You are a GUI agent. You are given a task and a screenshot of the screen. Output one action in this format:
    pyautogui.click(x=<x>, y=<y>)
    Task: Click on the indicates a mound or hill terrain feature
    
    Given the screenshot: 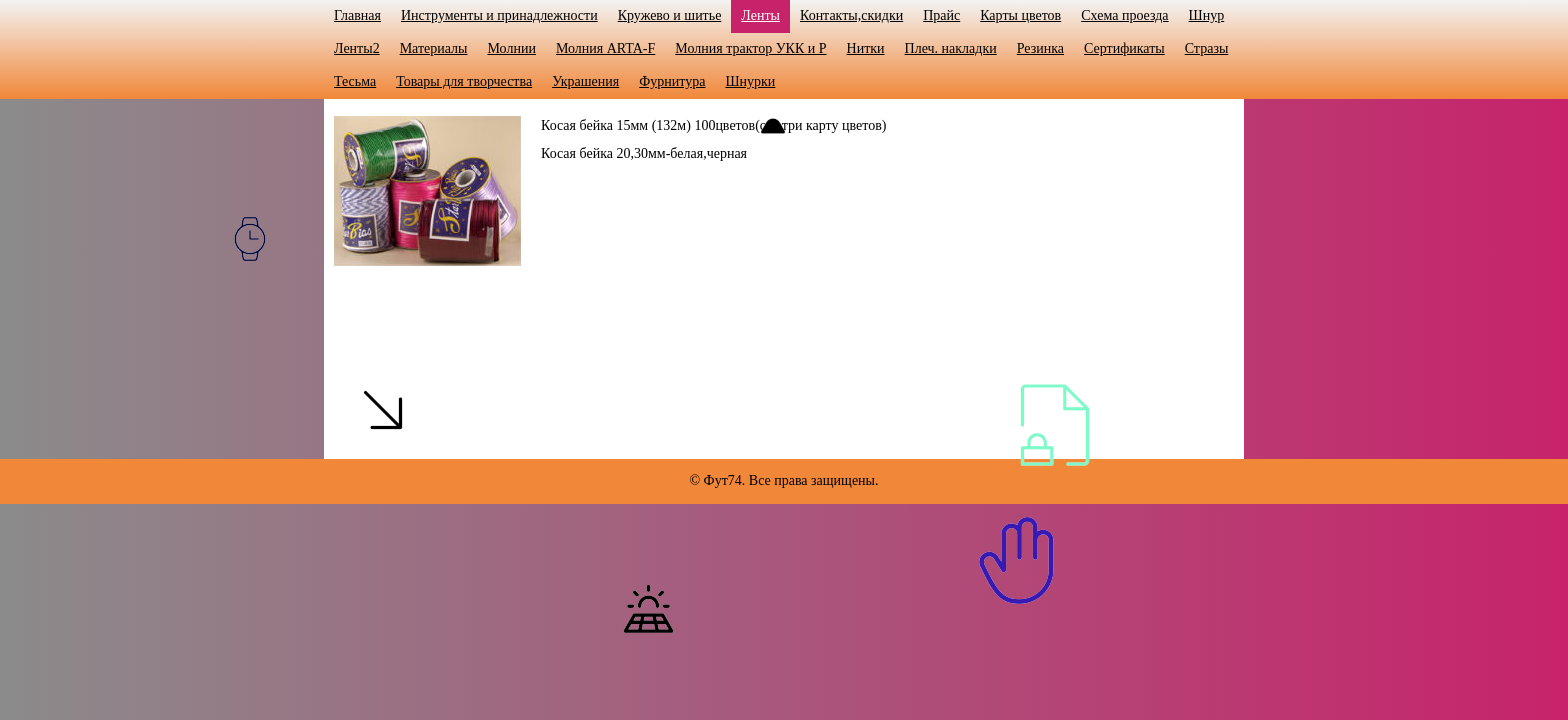 What is the action you would take?
    pyautogui.click(x=773, y=126)
    